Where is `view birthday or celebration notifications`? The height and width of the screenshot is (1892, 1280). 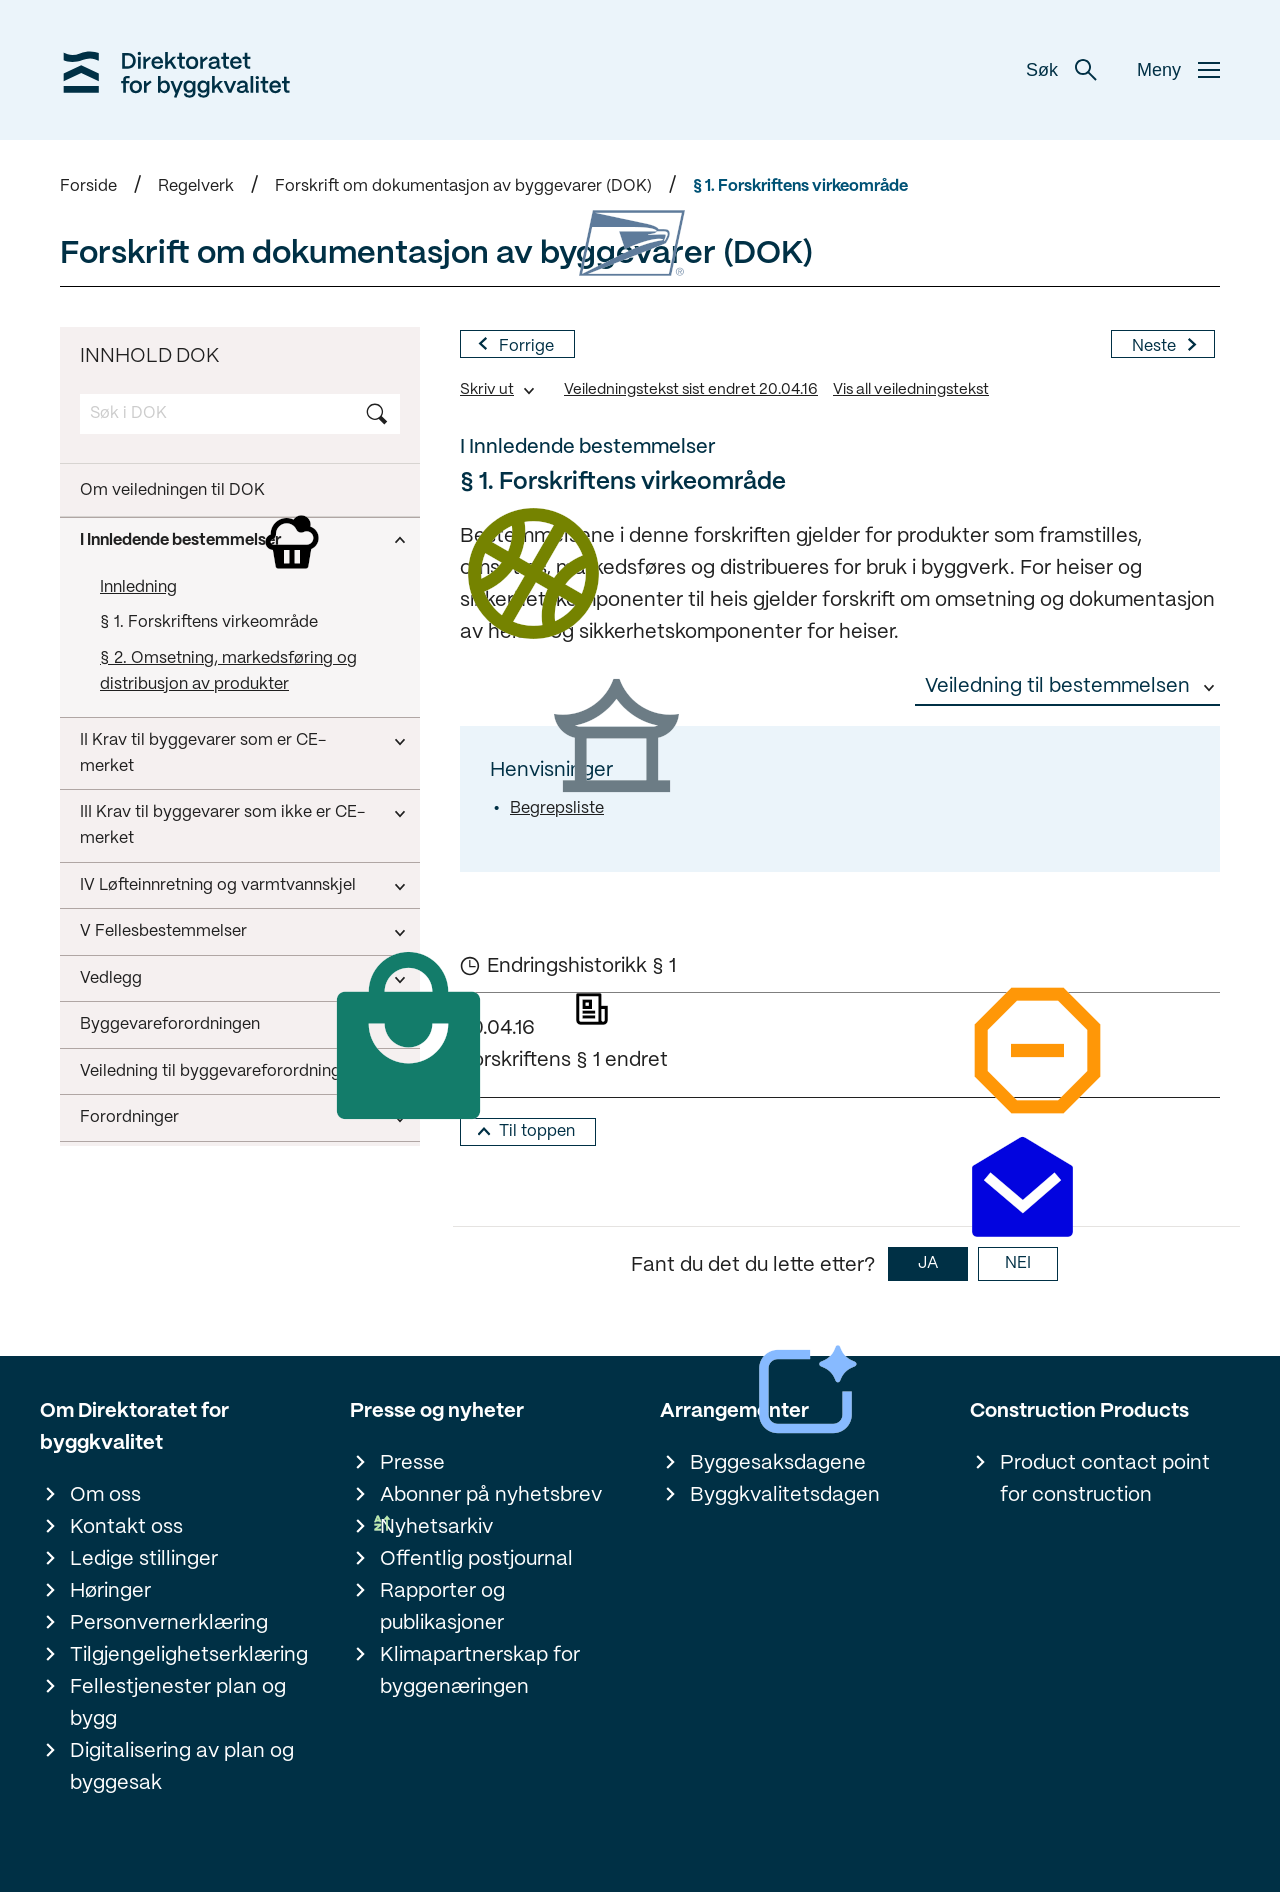
view birthday or celebration notifications is located at coordinates (292, 542).